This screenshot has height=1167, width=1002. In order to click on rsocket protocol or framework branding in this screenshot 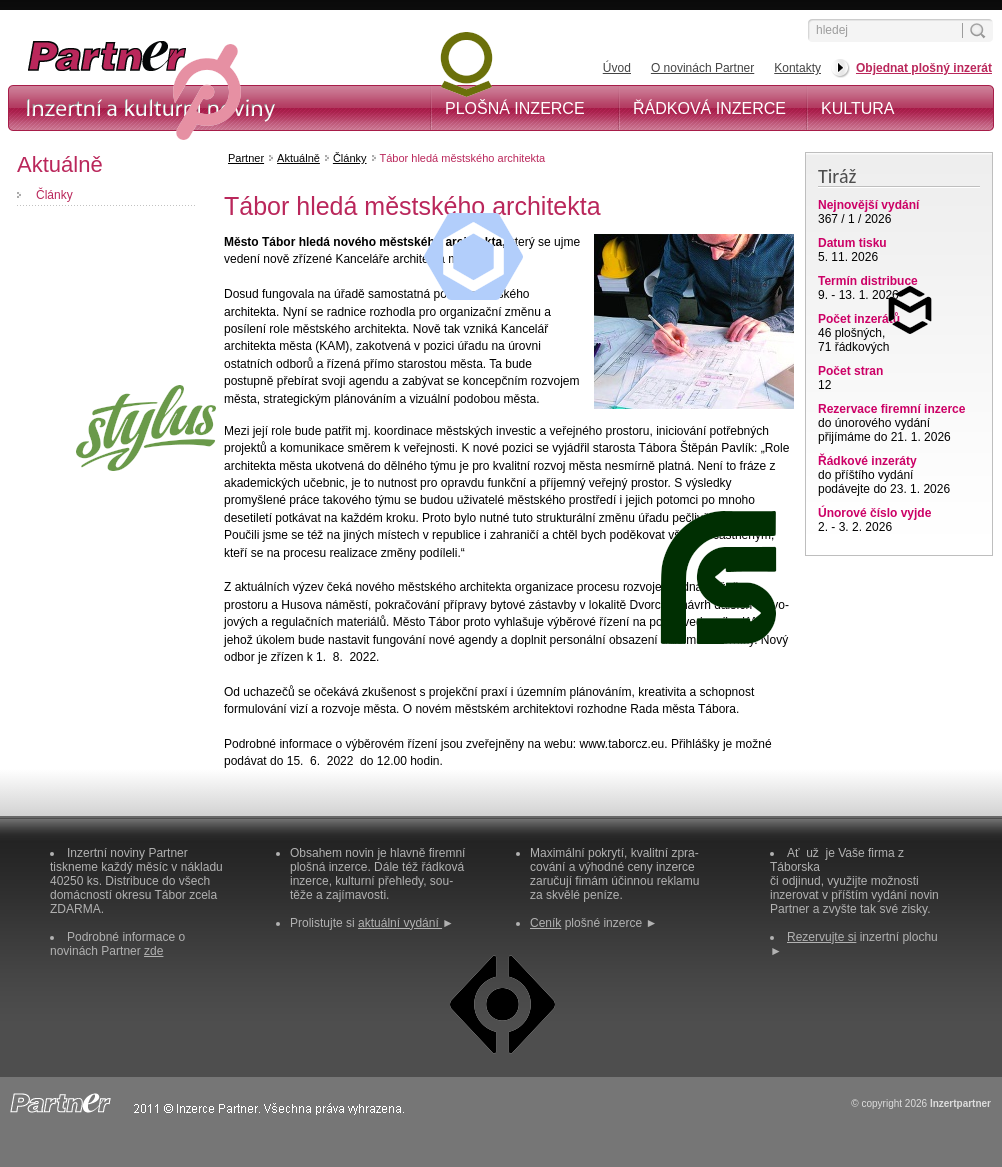, I will do `click(718, 577)`.